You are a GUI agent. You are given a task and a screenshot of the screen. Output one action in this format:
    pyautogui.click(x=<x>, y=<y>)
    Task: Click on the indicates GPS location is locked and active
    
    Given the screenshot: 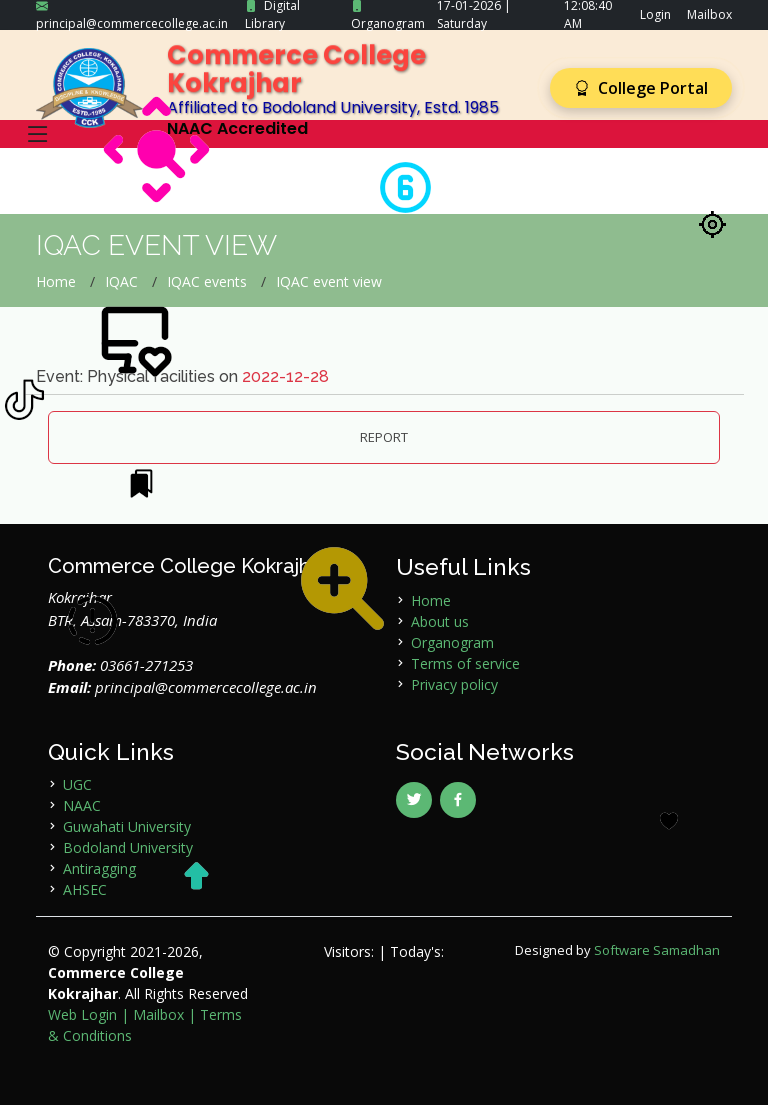 What is the action you would take?
    pyautogui.click(x=712, y=224)
    